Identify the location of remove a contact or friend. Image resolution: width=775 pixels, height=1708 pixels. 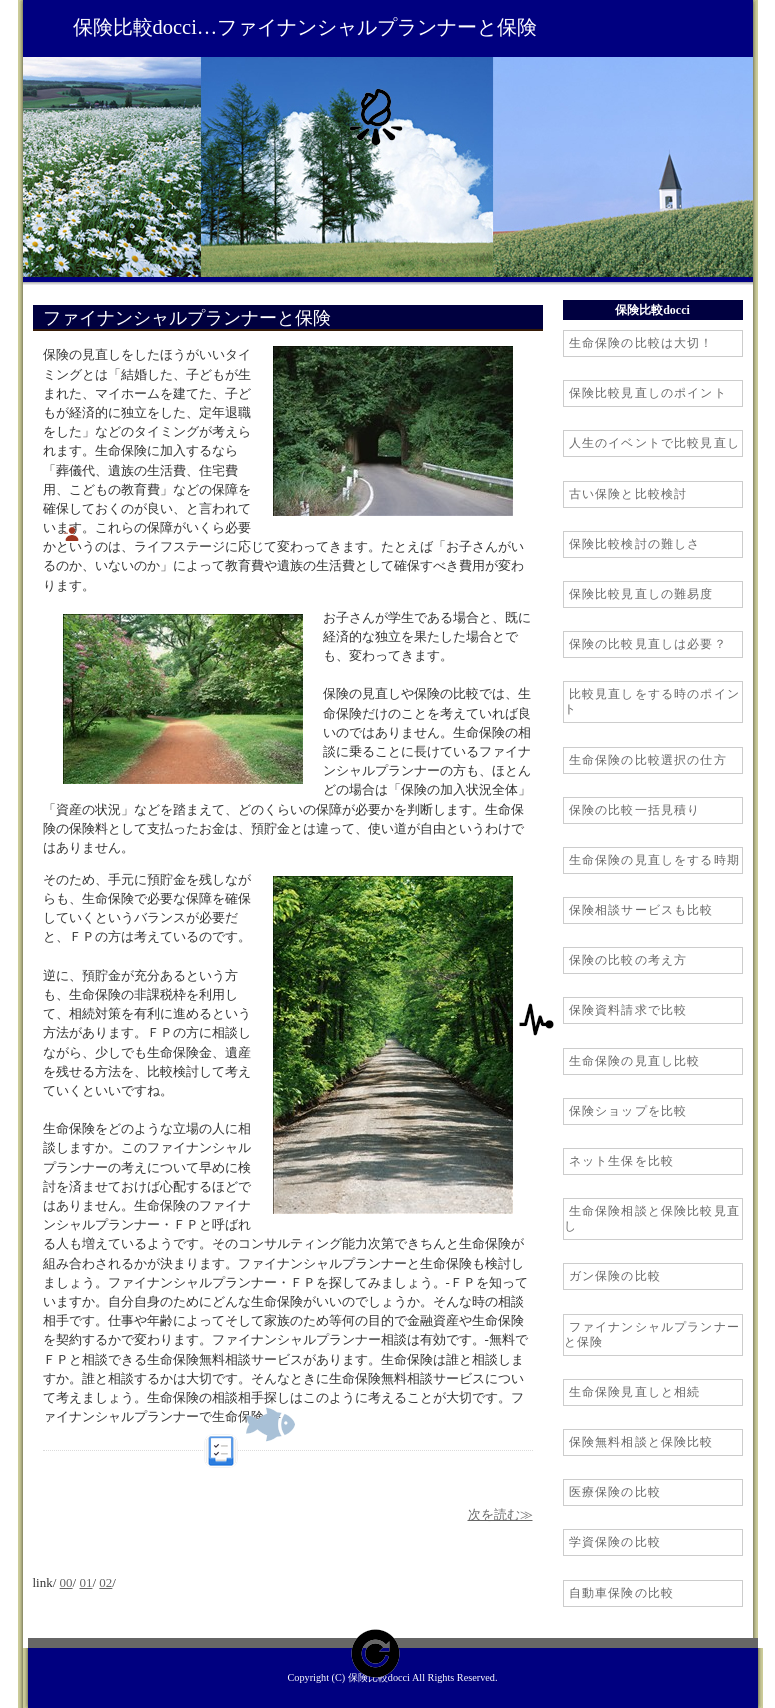
(71, 534).